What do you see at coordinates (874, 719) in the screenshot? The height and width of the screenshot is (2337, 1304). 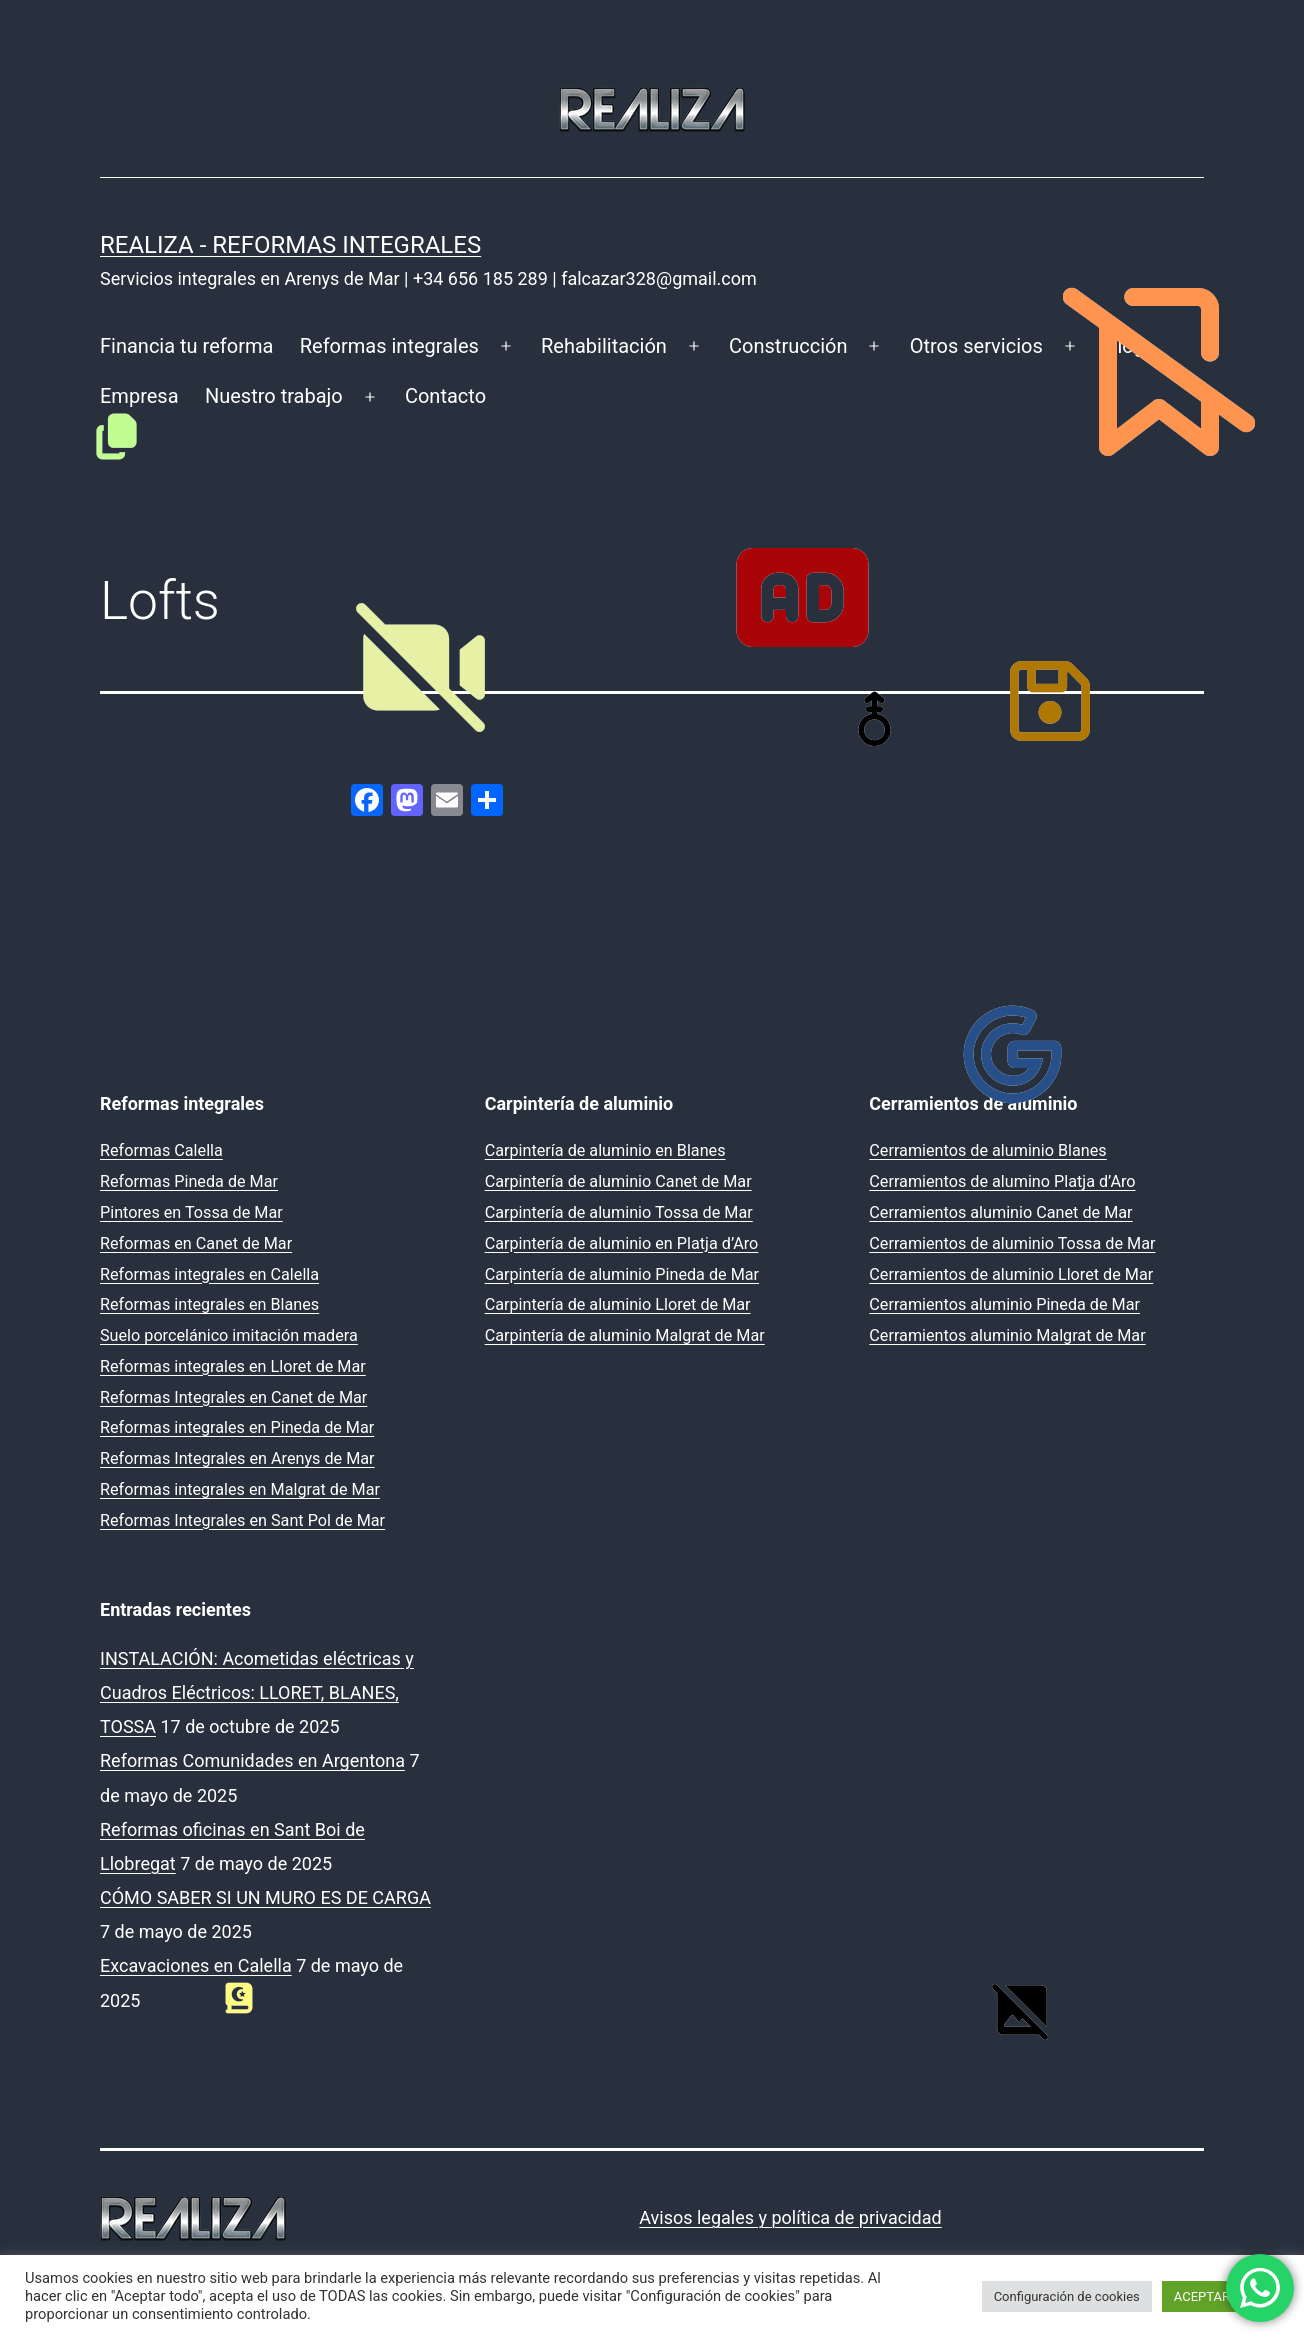 I see `indicates male with upward stroke gender symbol` at bounding box center [874, 719].